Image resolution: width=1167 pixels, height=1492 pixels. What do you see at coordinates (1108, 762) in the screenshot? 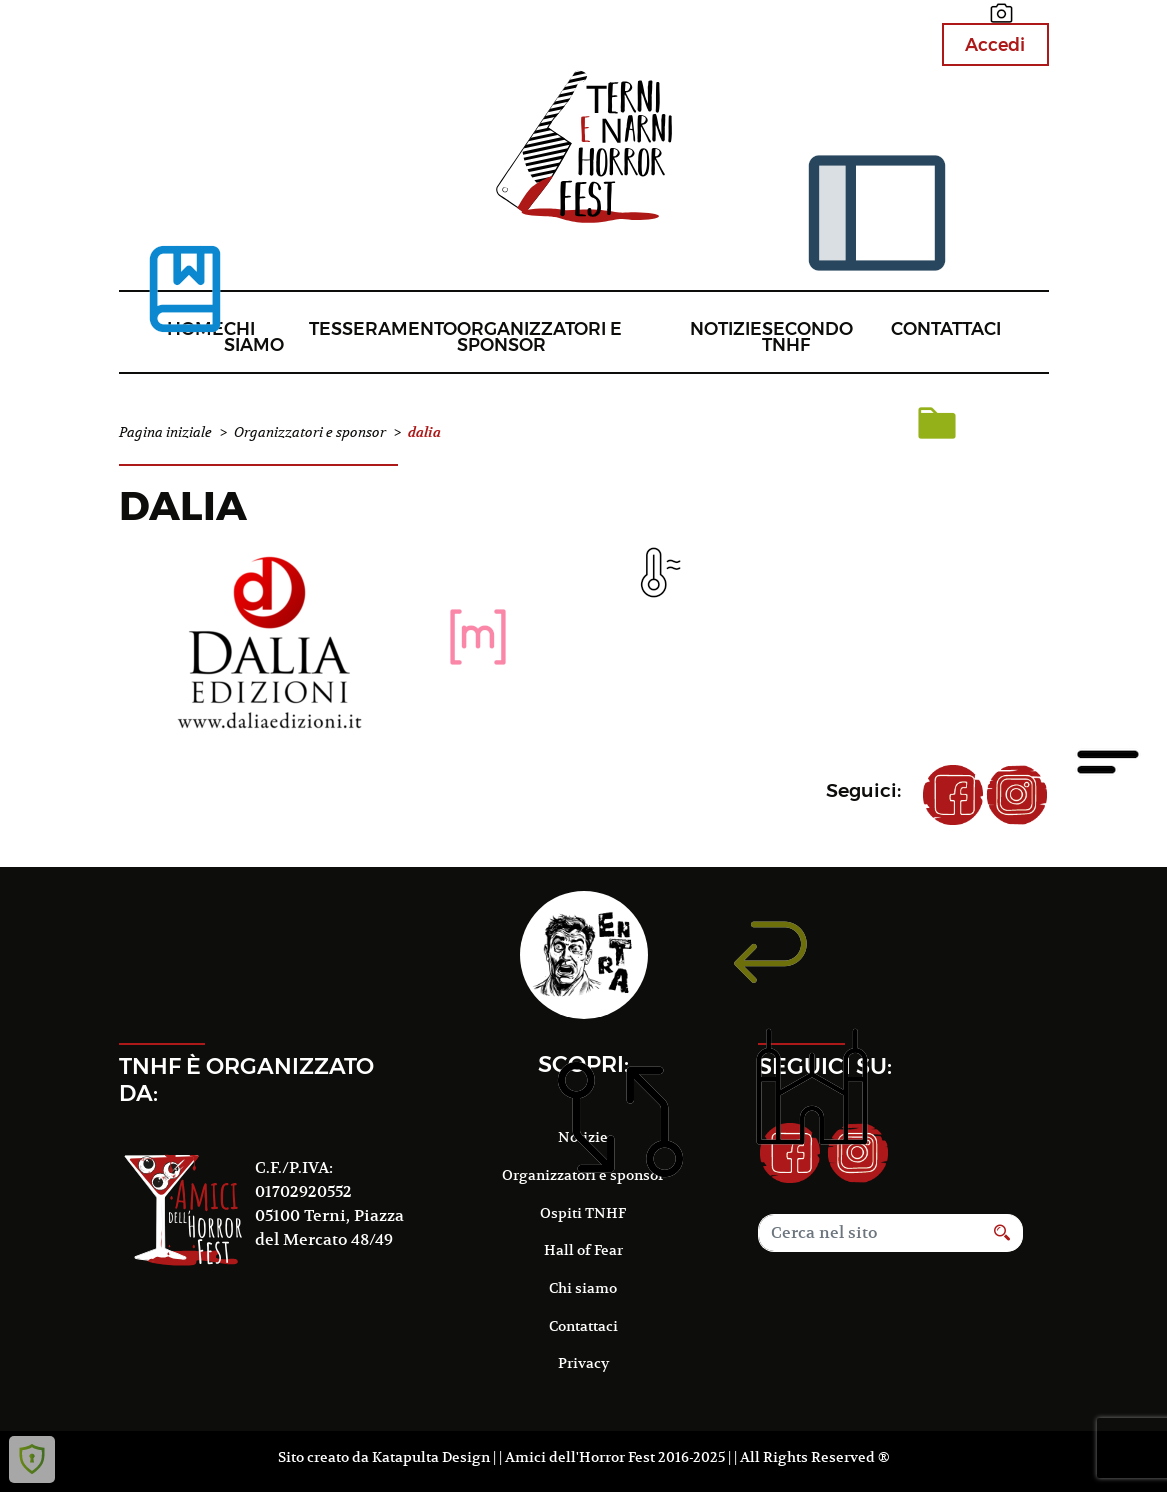
I see `indicates a short text input field` at bounding box center [1108, 762].